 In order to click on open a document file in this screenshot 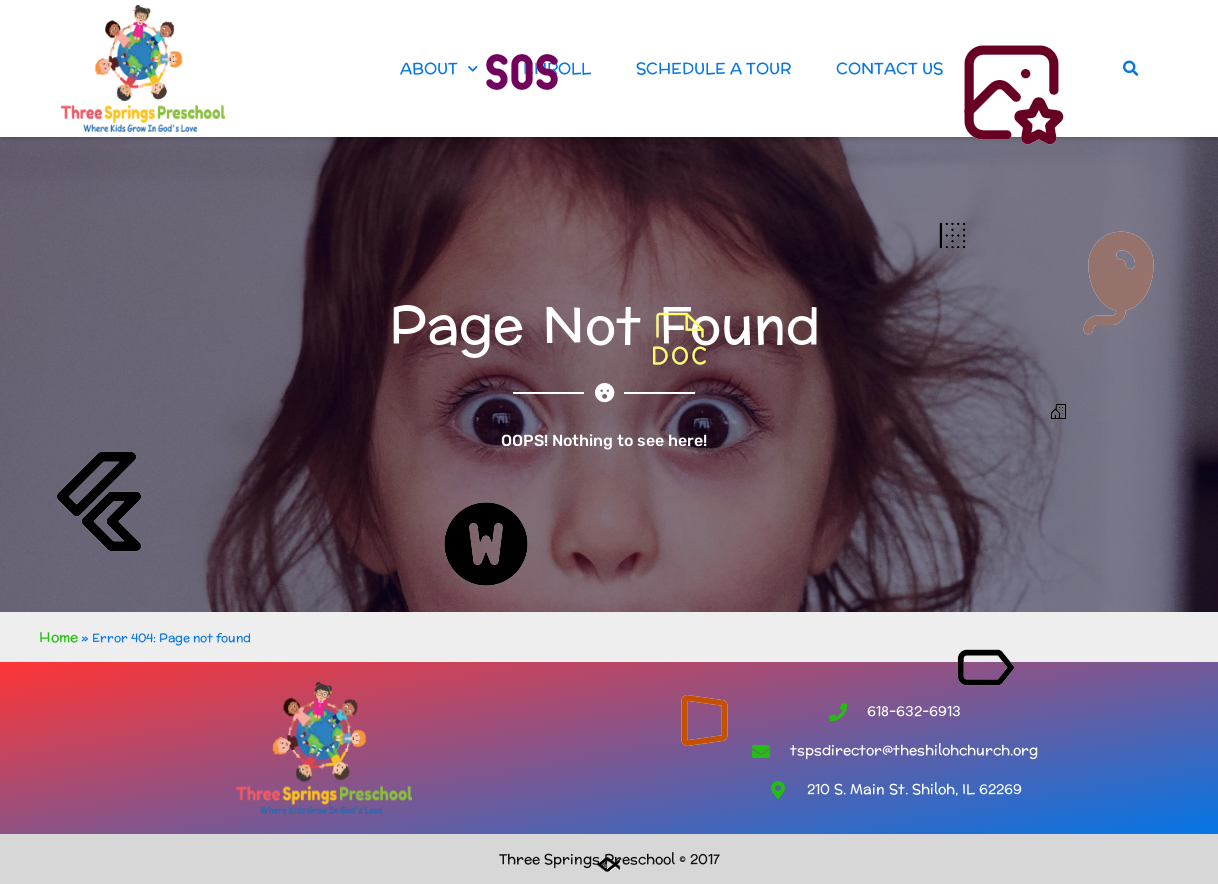, I will do `click(680, 341)`.